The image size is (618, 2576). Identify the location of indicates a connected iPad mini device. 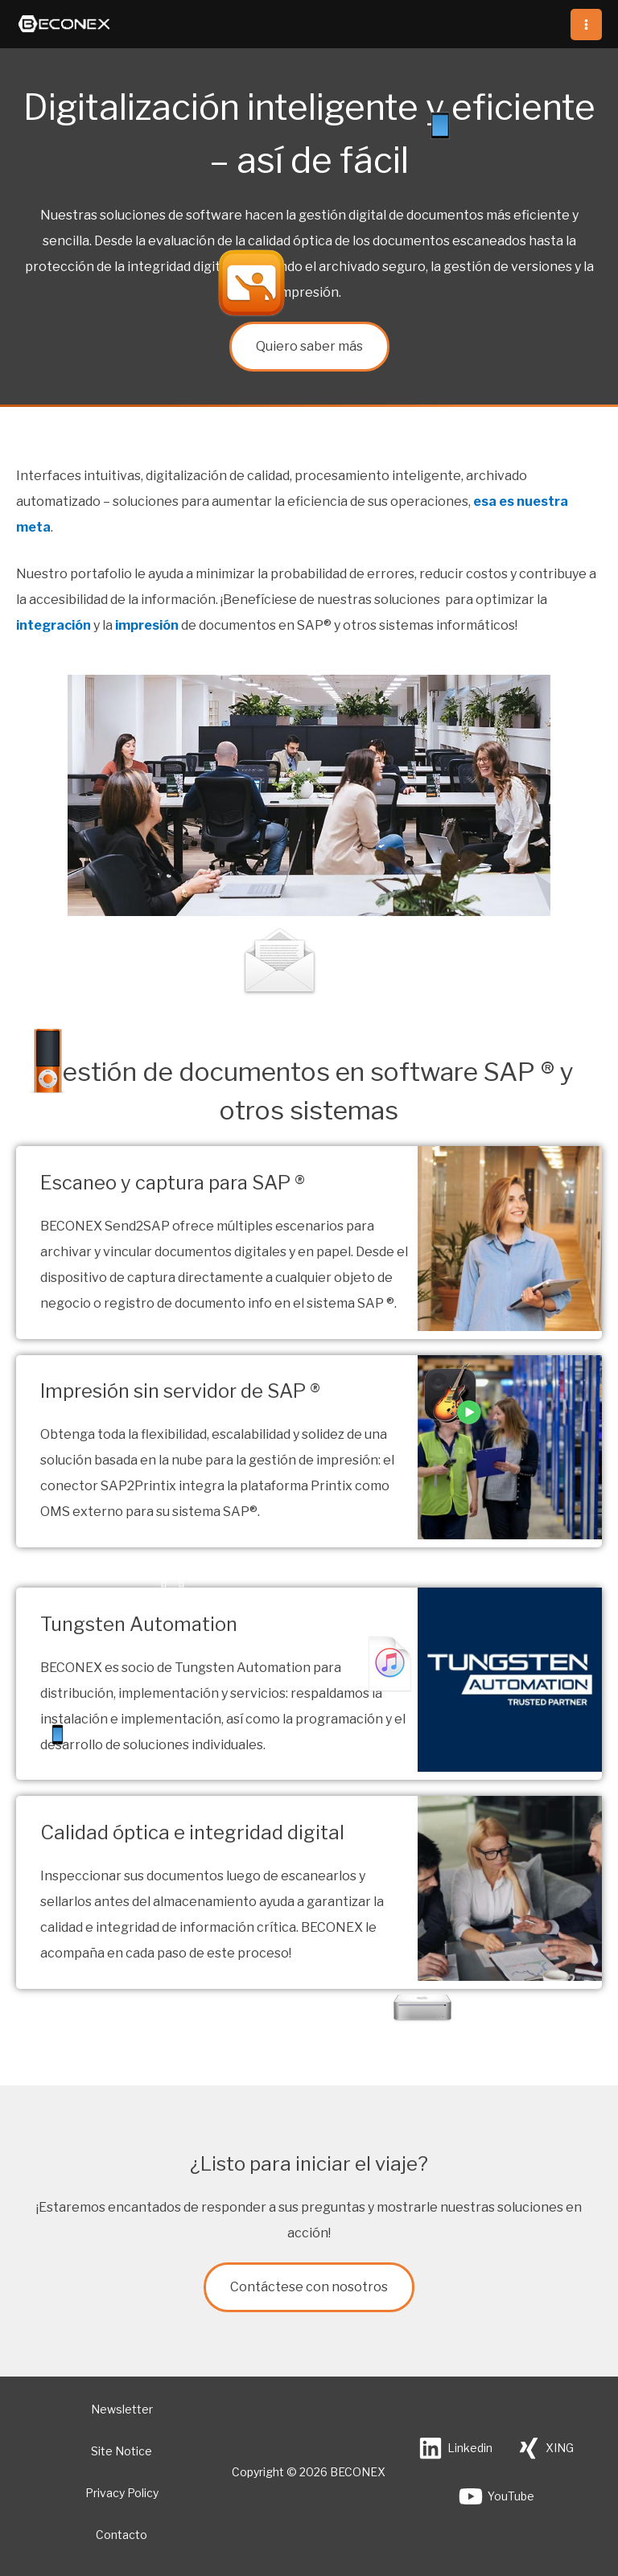
(440, 123).